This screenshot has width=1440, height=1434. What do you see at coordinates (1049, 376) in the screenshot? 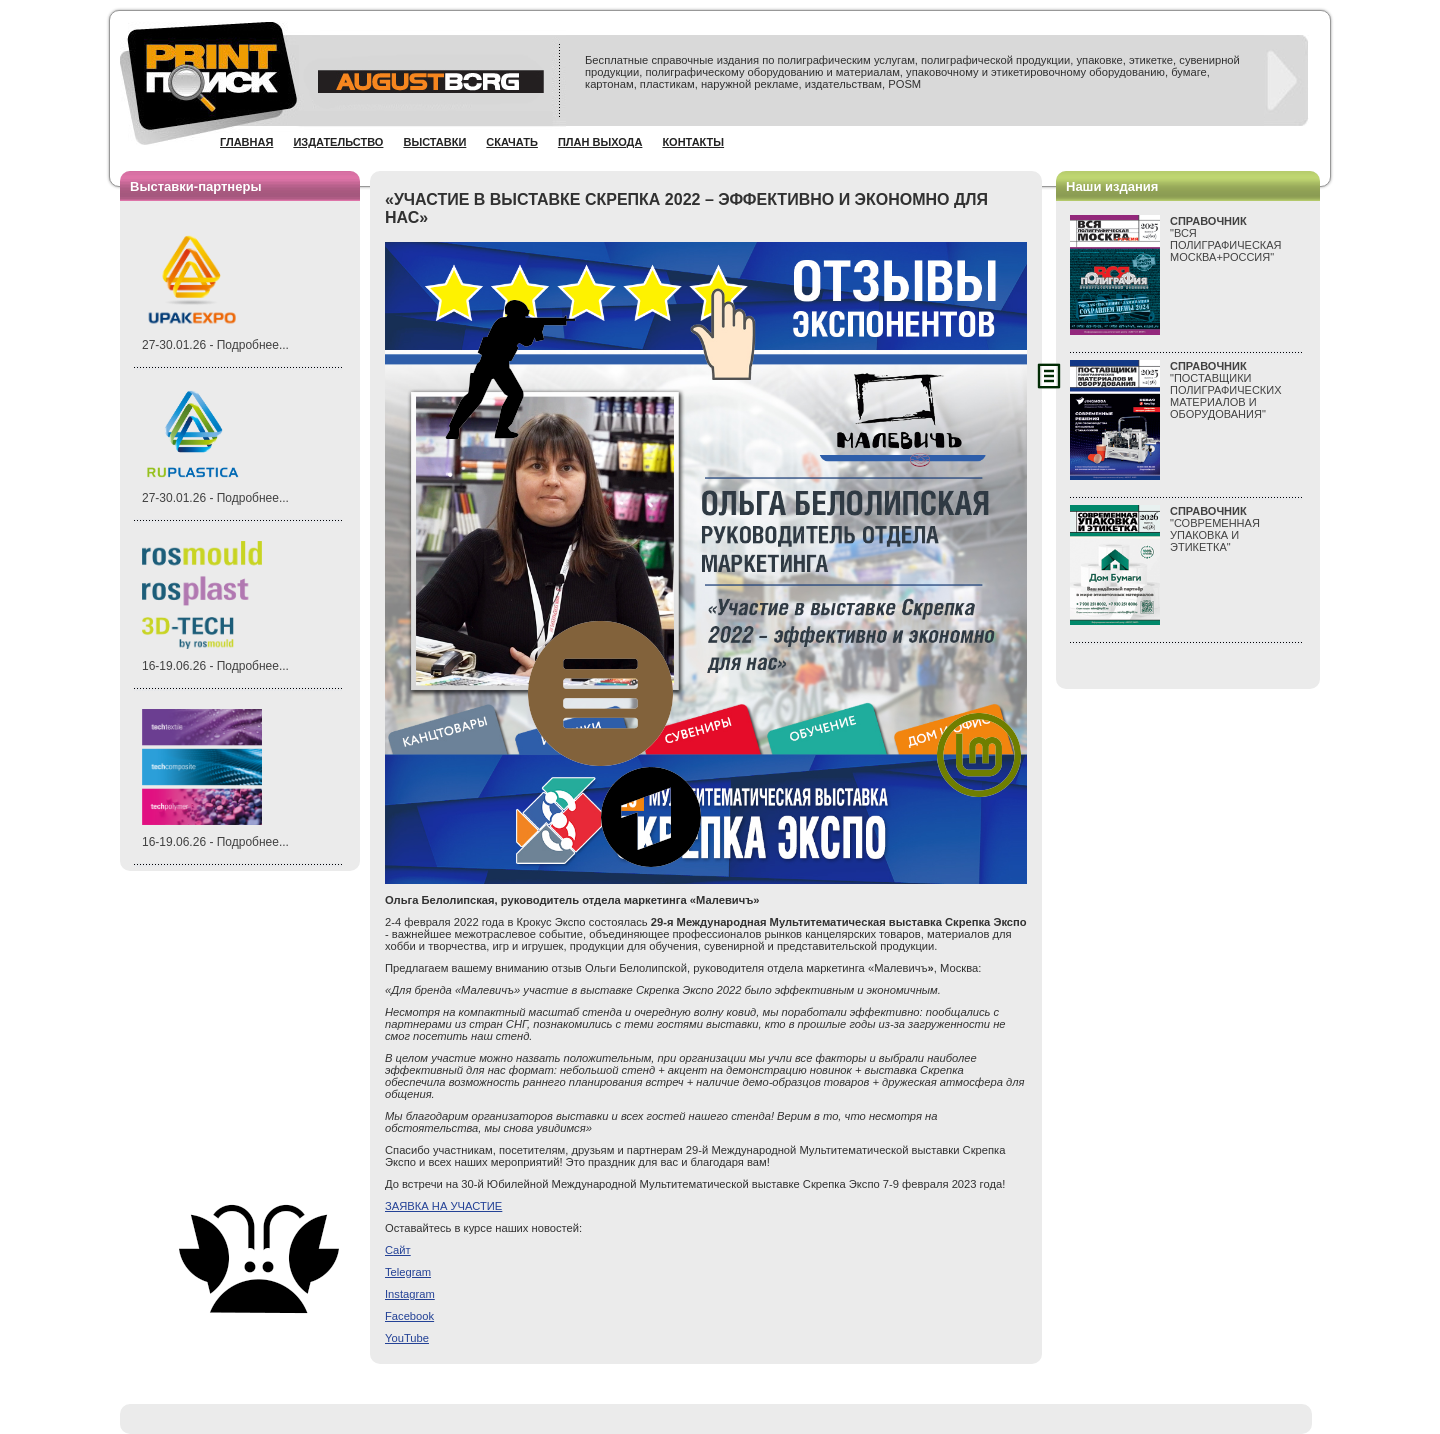
I see `view file list or document directory` at bounding box center [1049, 376].